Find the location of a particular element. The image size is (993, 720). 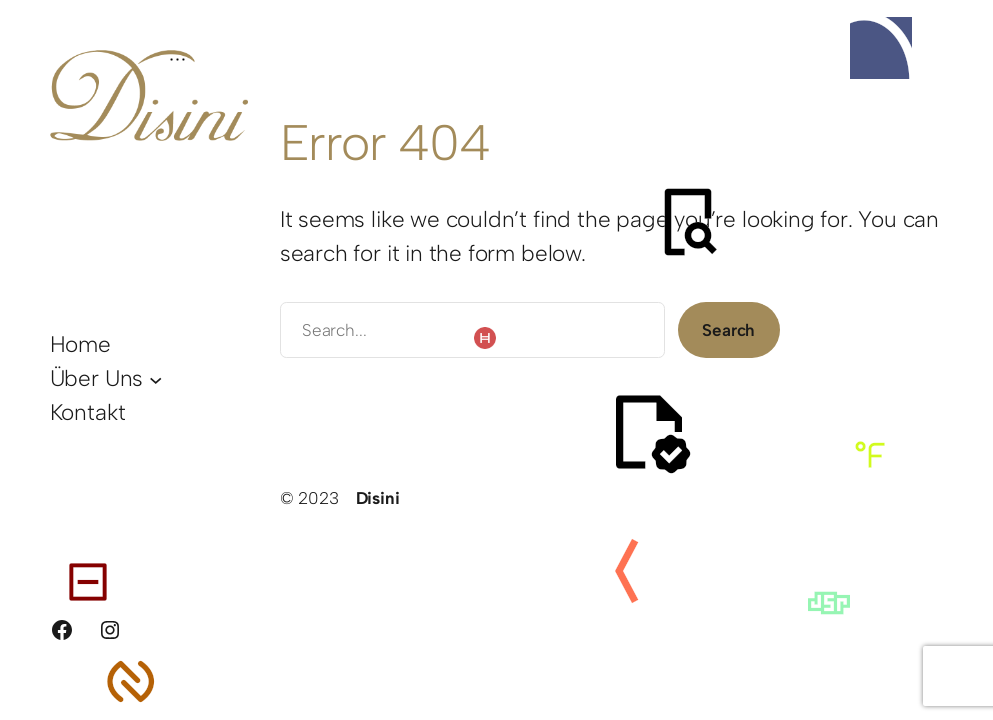

find my phone feature is located at coordinates (688, 222).